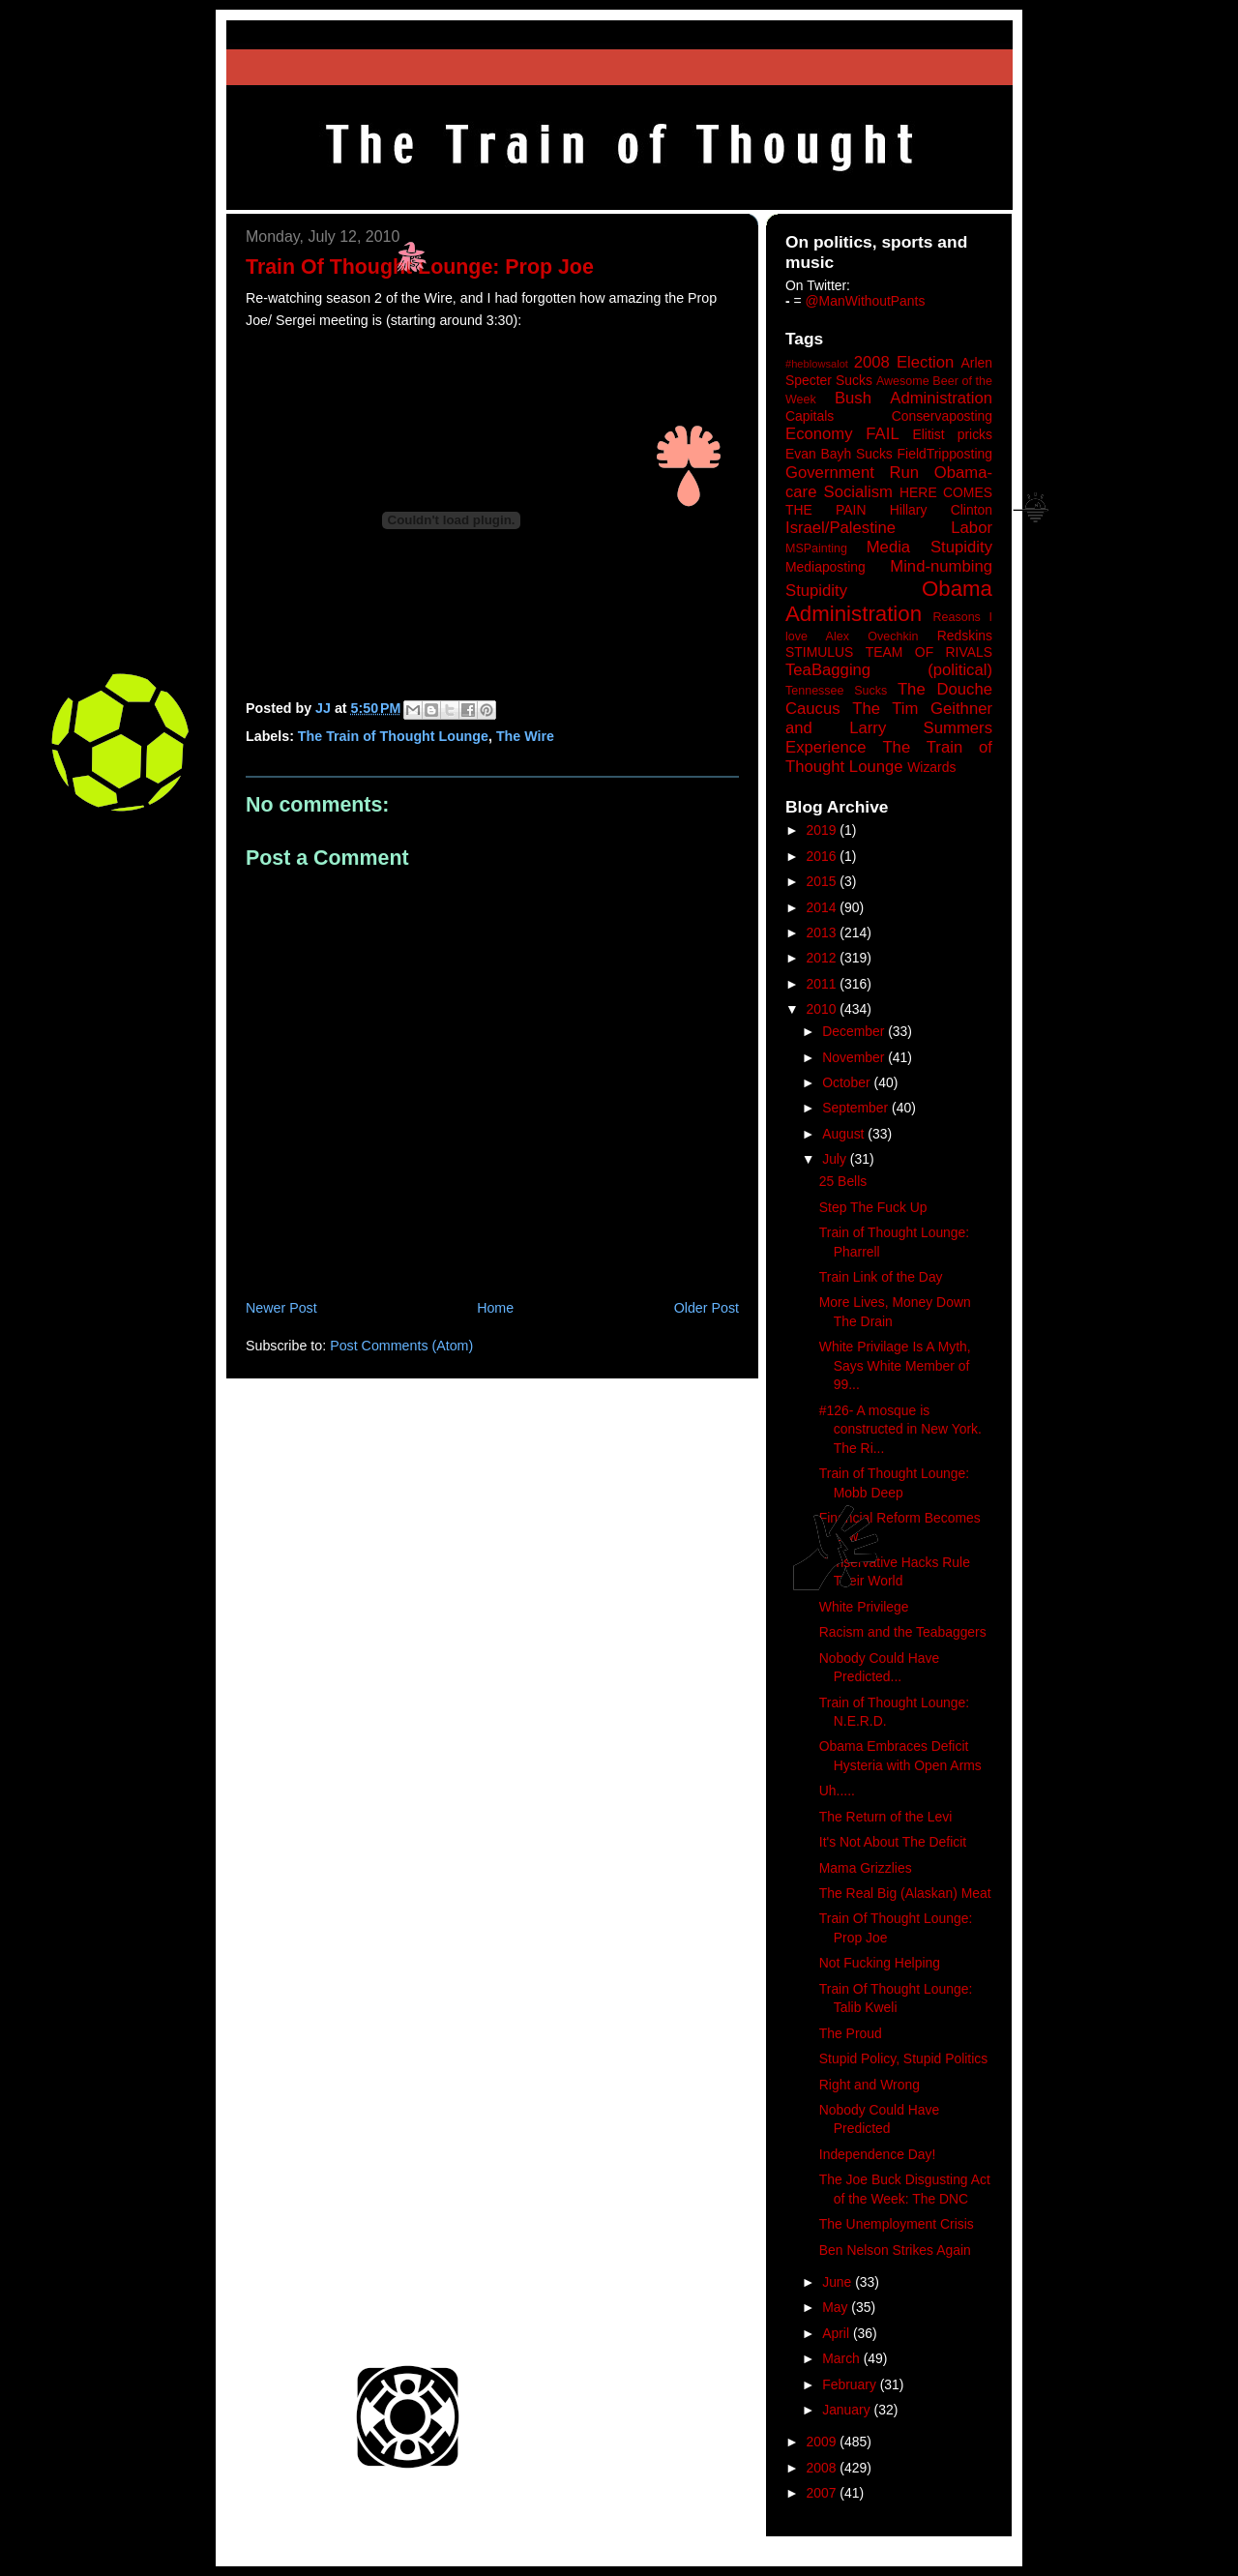  Describe the element at coordinates (407, 2416) in the screenshot. I see `abstract game achievement or badge icon` at that location.